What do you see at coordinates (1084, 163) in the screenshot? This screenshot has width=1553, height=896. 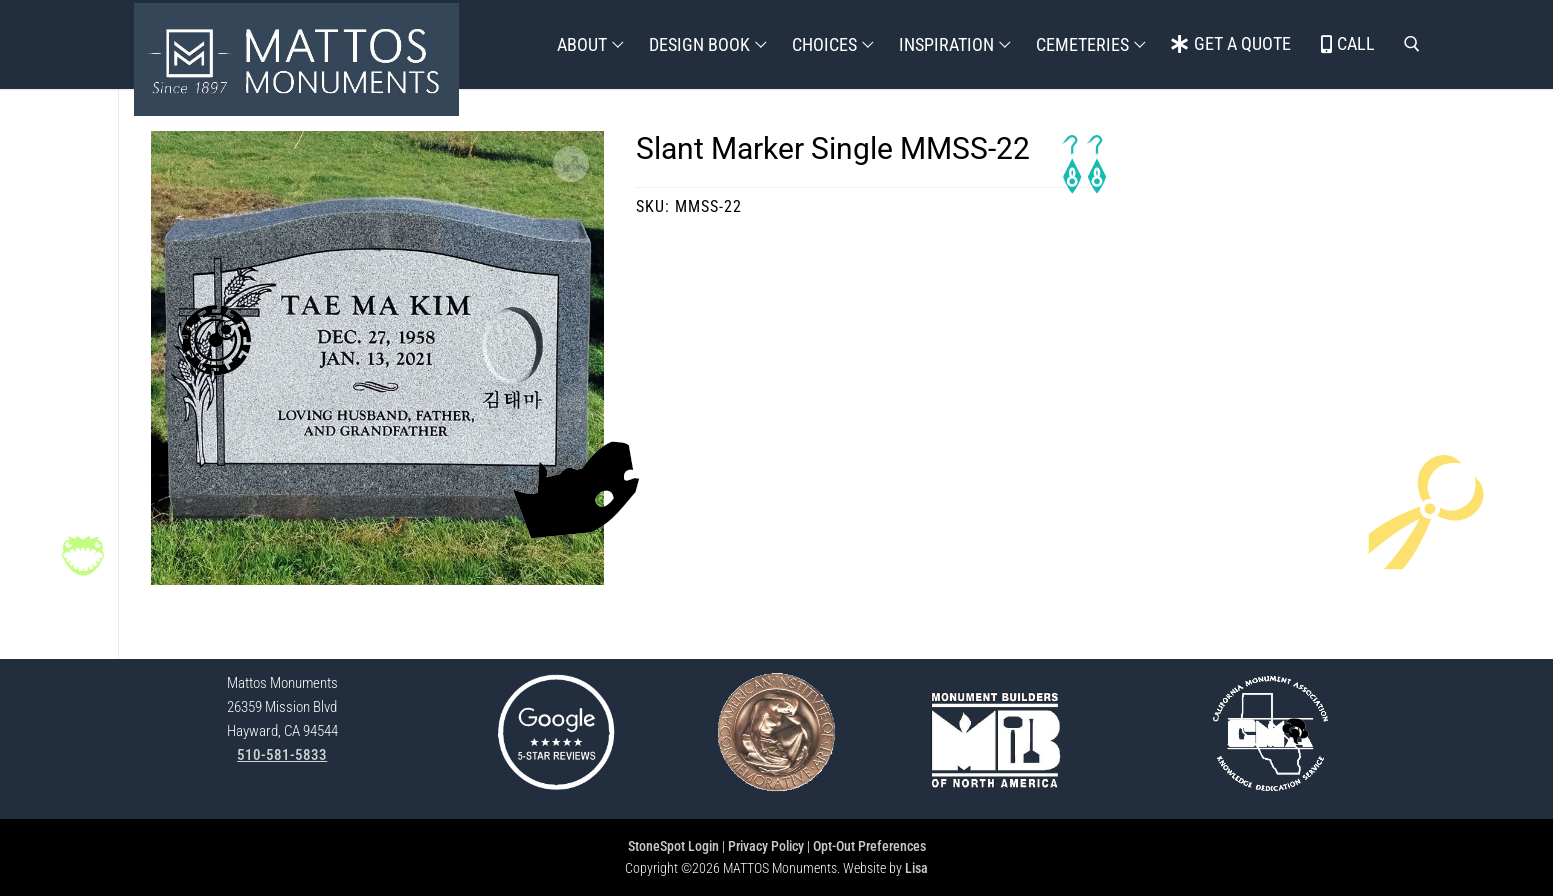 I see `browse or shop for earrings` at bounding box center [1084, 163].